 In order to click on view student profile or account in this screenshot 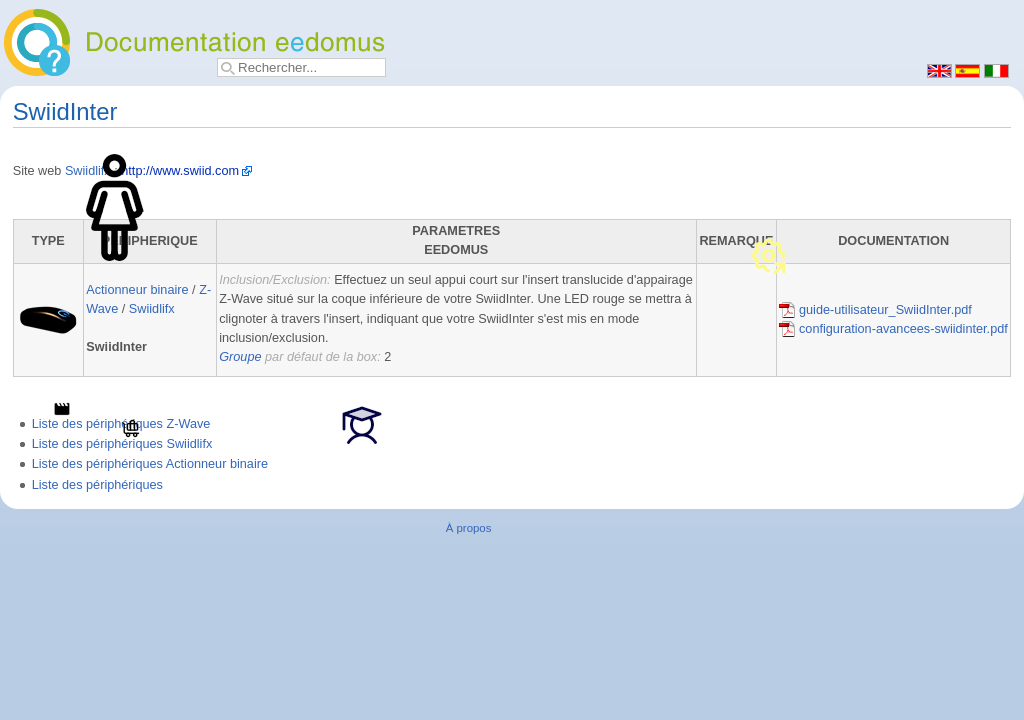, I will do `click(362, 426)`.